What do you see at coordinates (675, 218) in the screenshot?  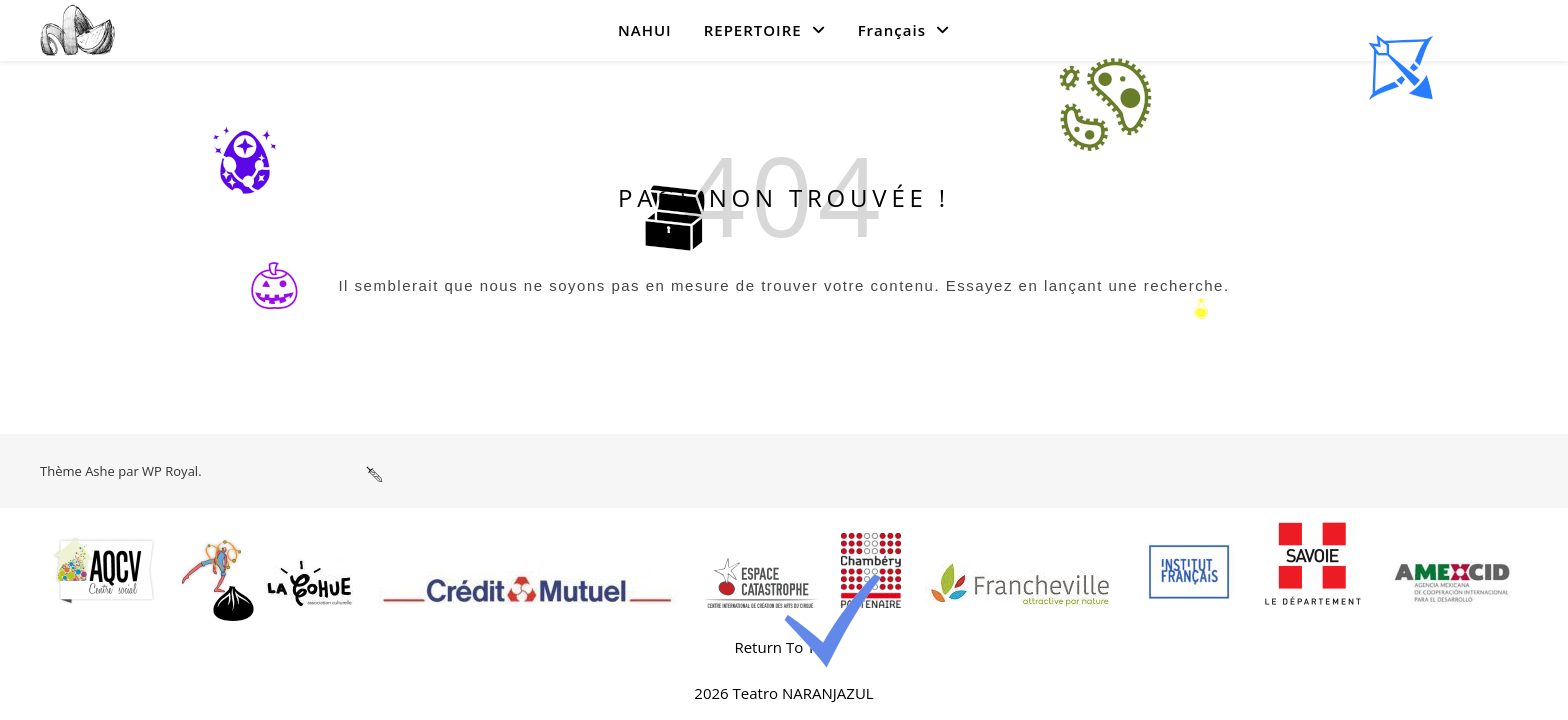 I see `open treasure chest to collect rewards` at bounding box center [675, 218].